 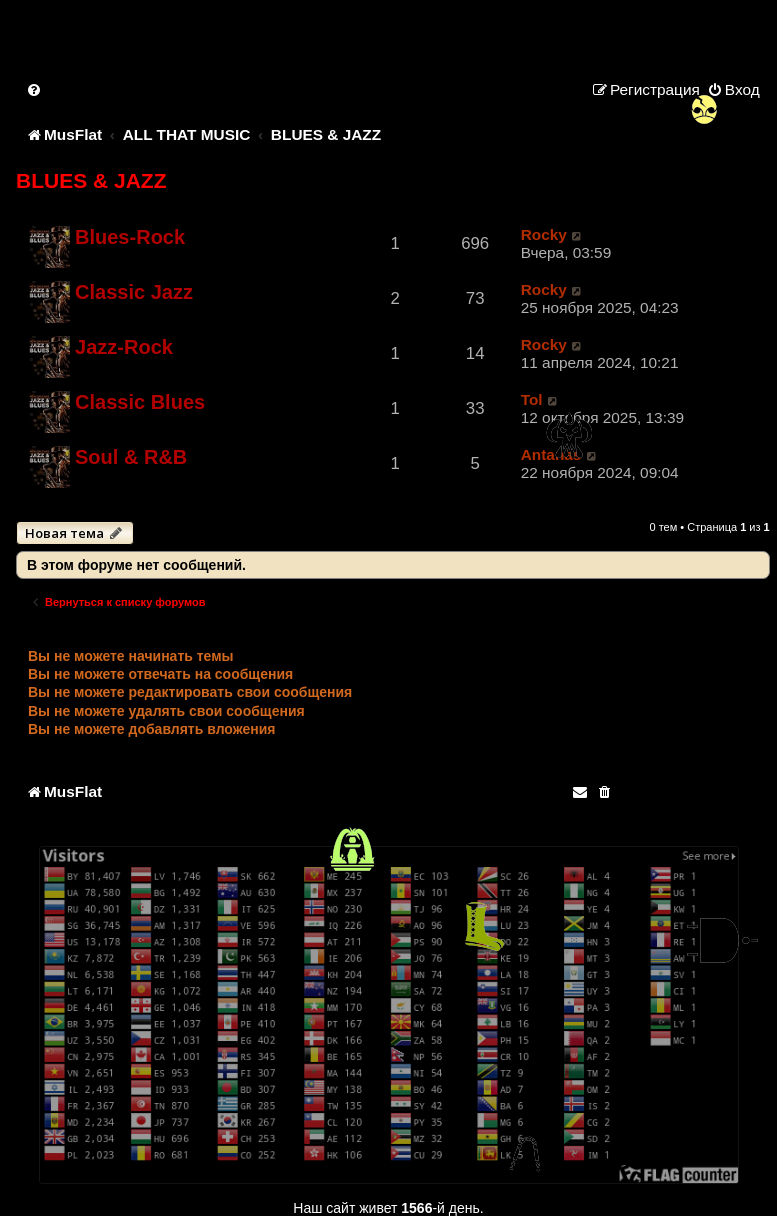 What do you see at coordinates (569, 435) in the screenshot?
I see `diablo or demon-themed game mode` at bounding box center [569, 435].